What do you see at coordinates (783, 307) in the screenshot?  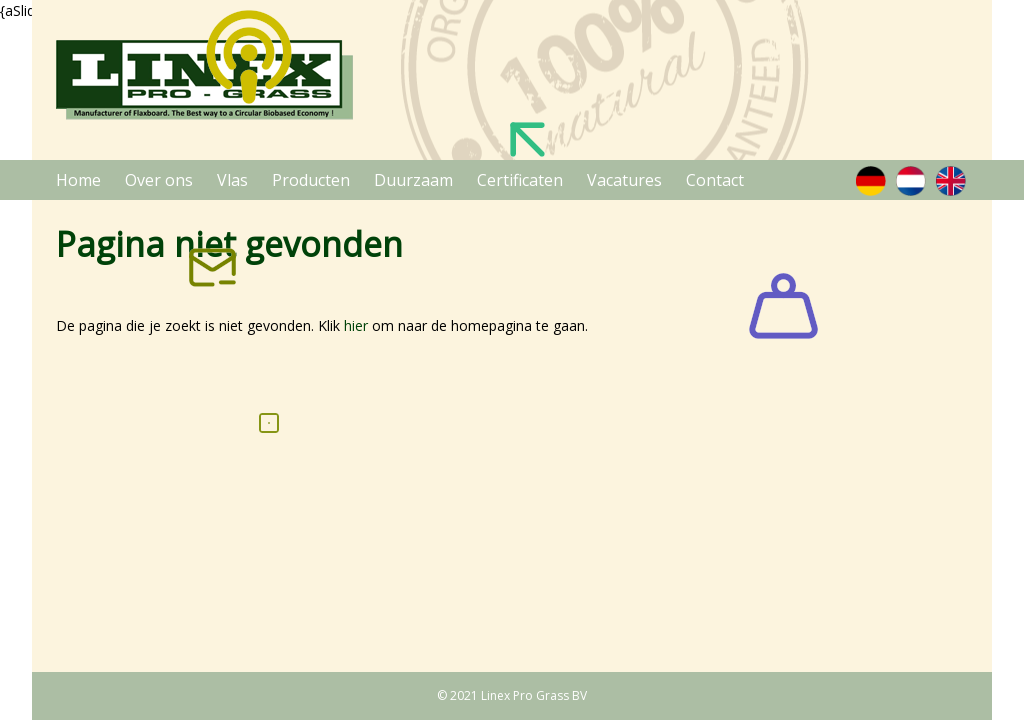 I see `set or adjust item weight` at bounding box center [783, 307].